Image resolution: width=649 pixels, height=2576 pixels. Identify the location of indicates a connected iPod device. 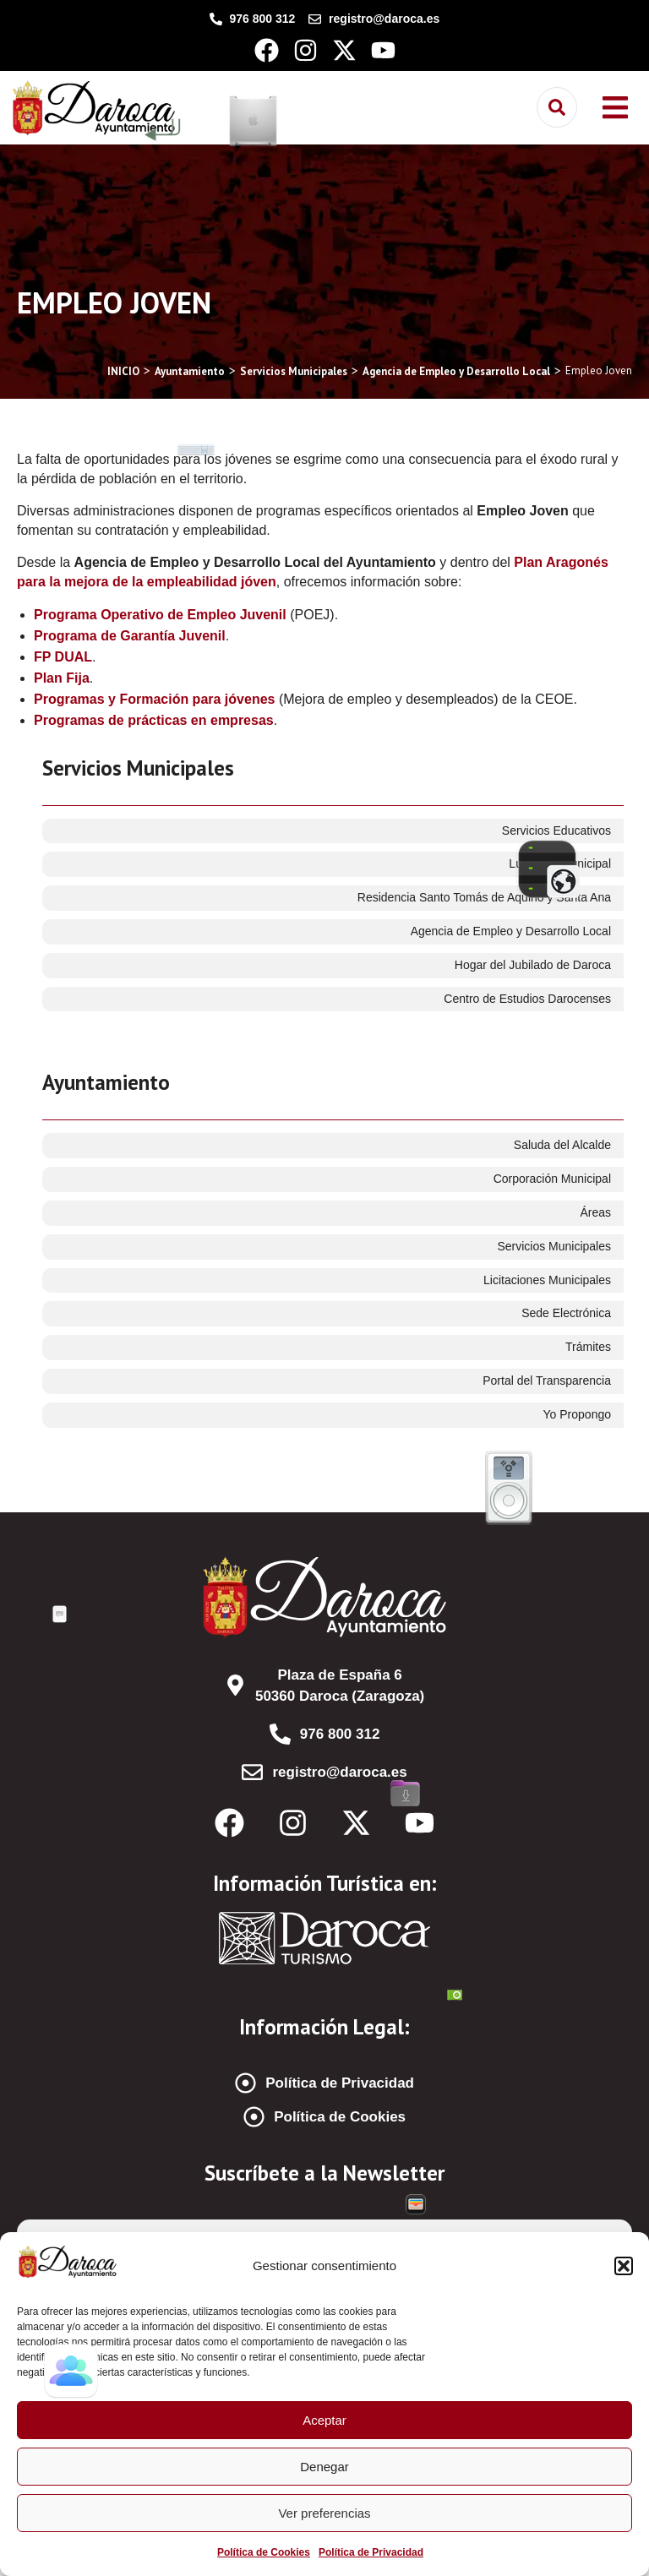
(509, 1488).